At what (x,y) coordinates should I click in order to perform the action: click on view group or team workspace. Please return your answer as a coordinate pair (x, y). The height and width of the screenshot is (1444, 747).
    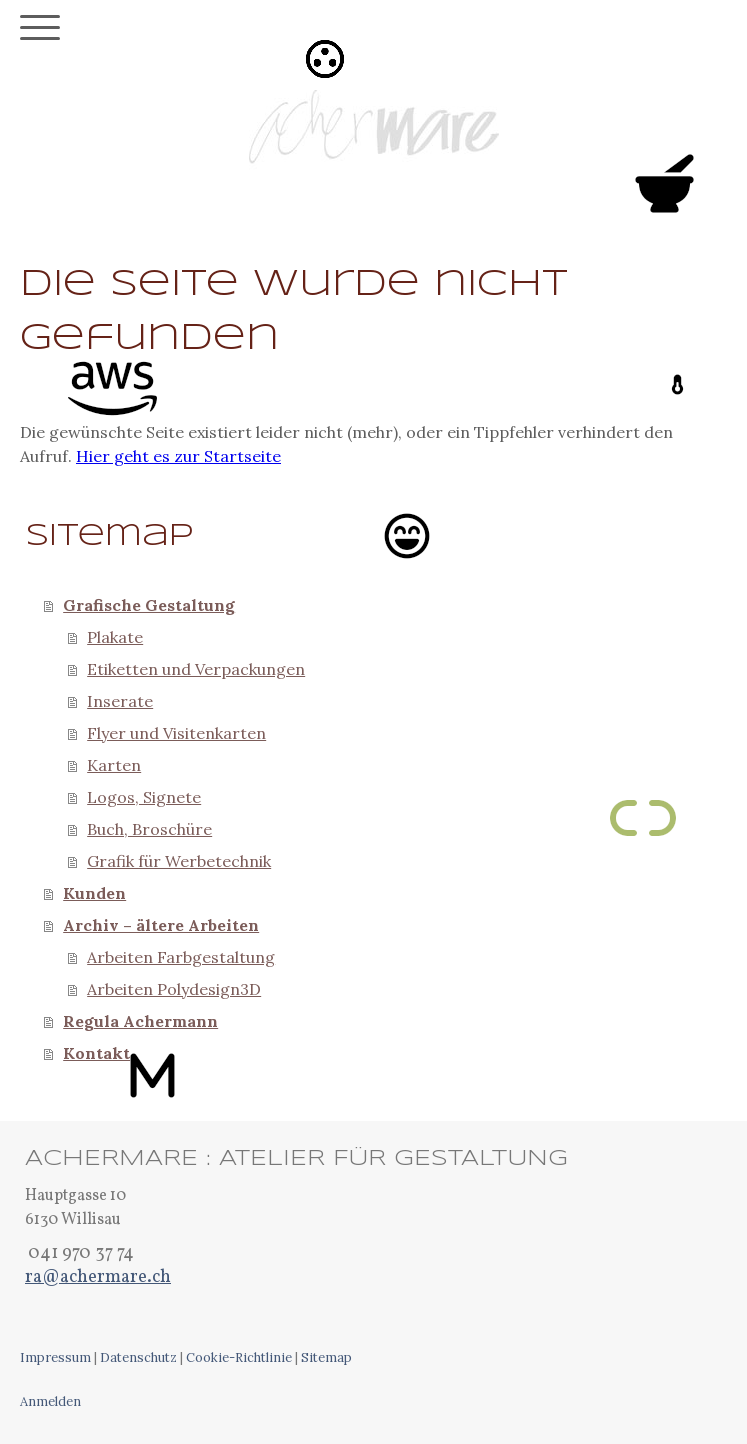
    Looking at the image, I should click on (325, 59).